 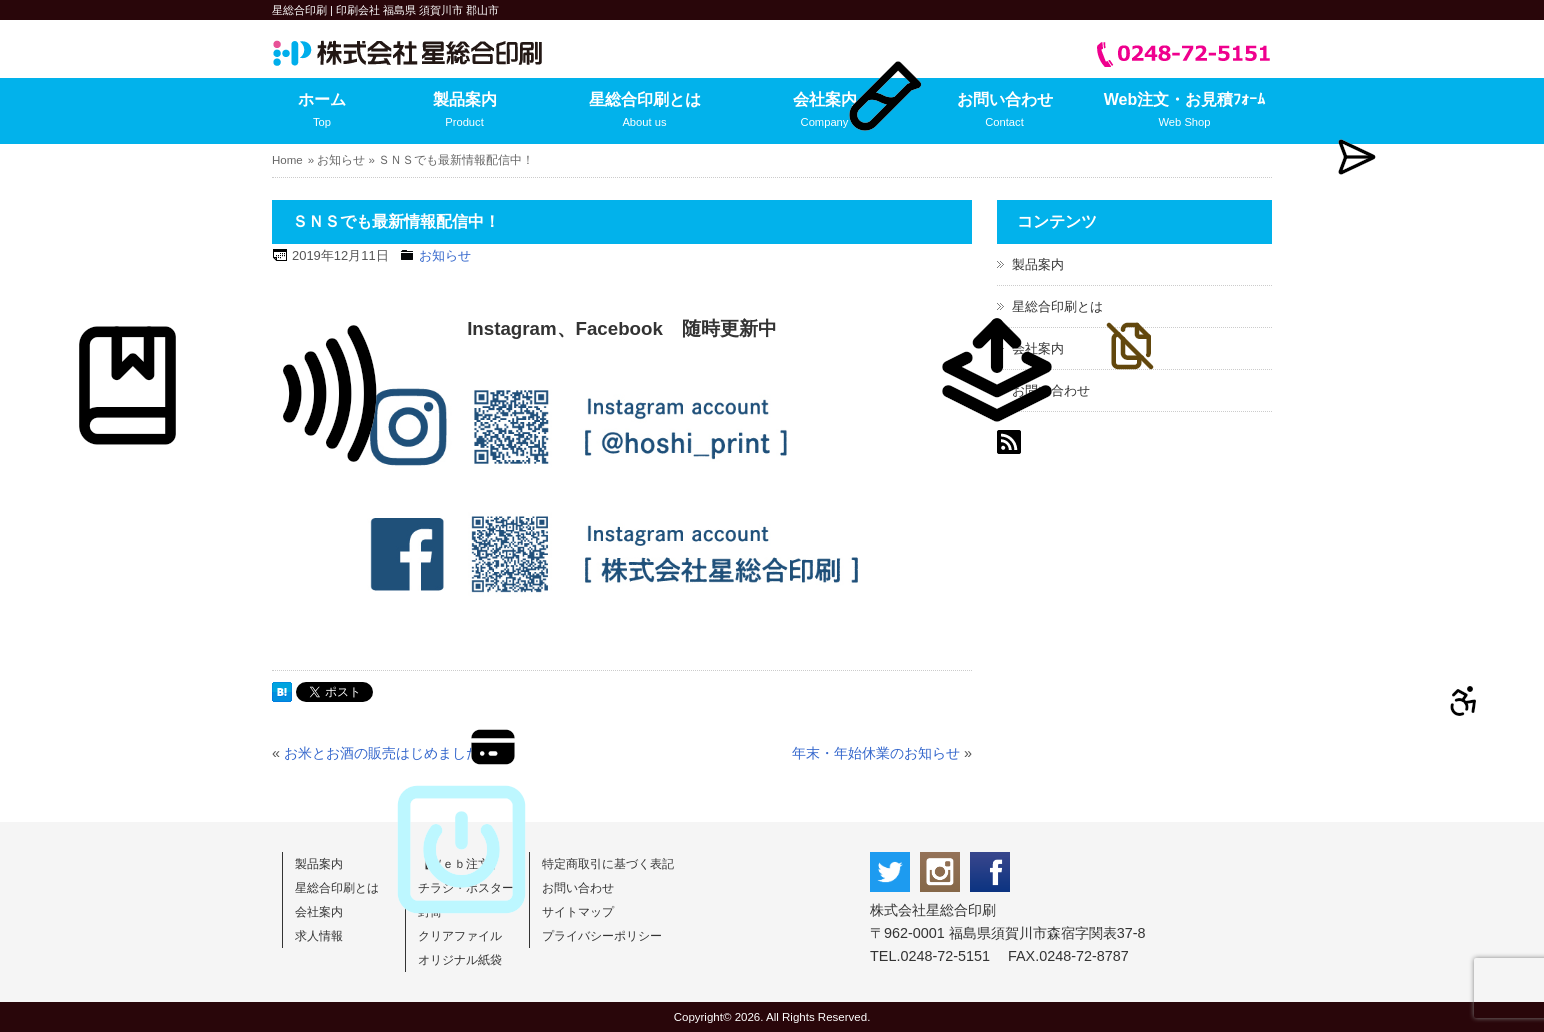 What do you see at coordinates (884, 96) in the screenshot?
I see `access lab or test results` at bounding box center [884, 96].